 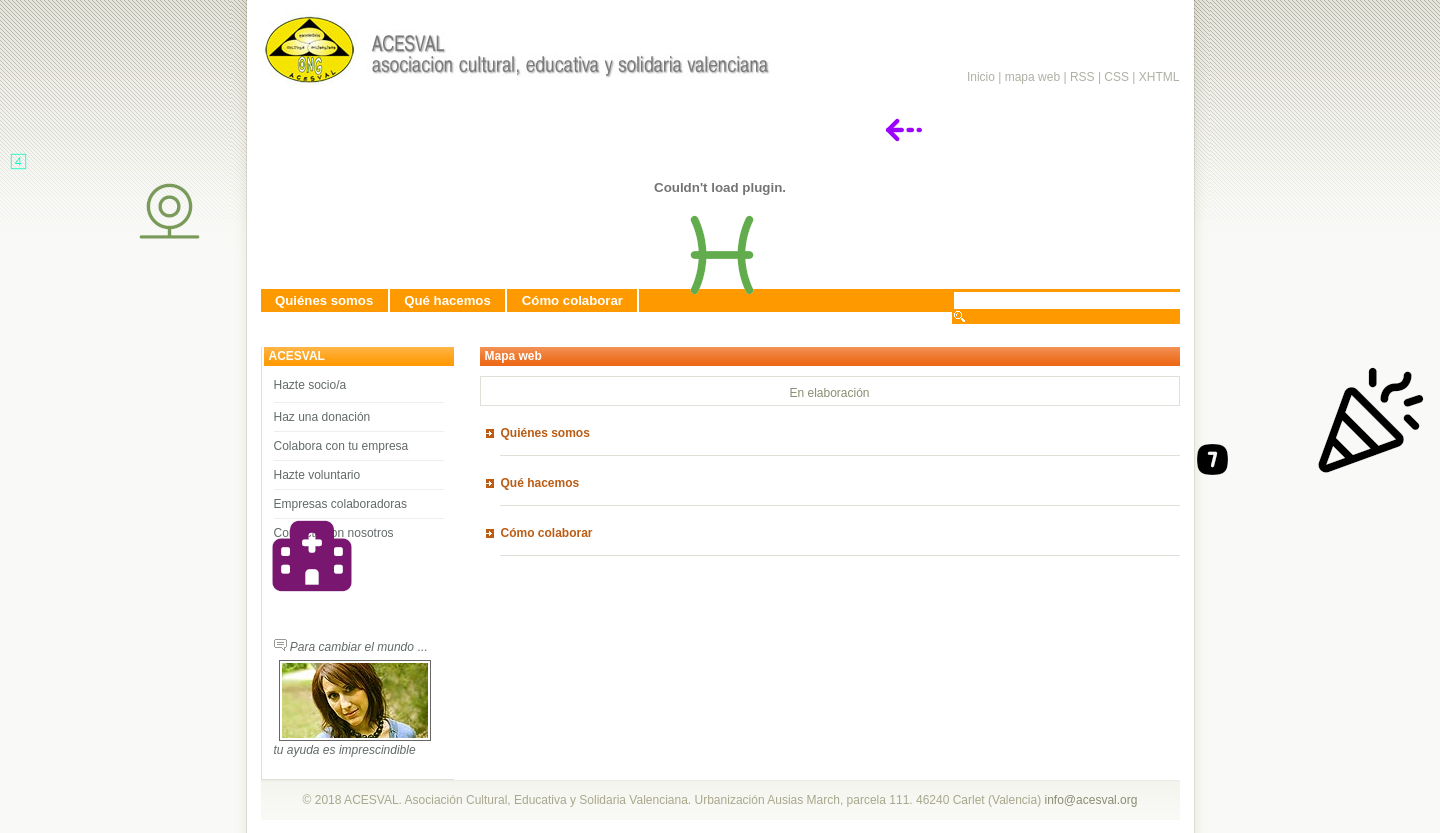 I want to click on go back to previous step, so click(x=904, y=130).